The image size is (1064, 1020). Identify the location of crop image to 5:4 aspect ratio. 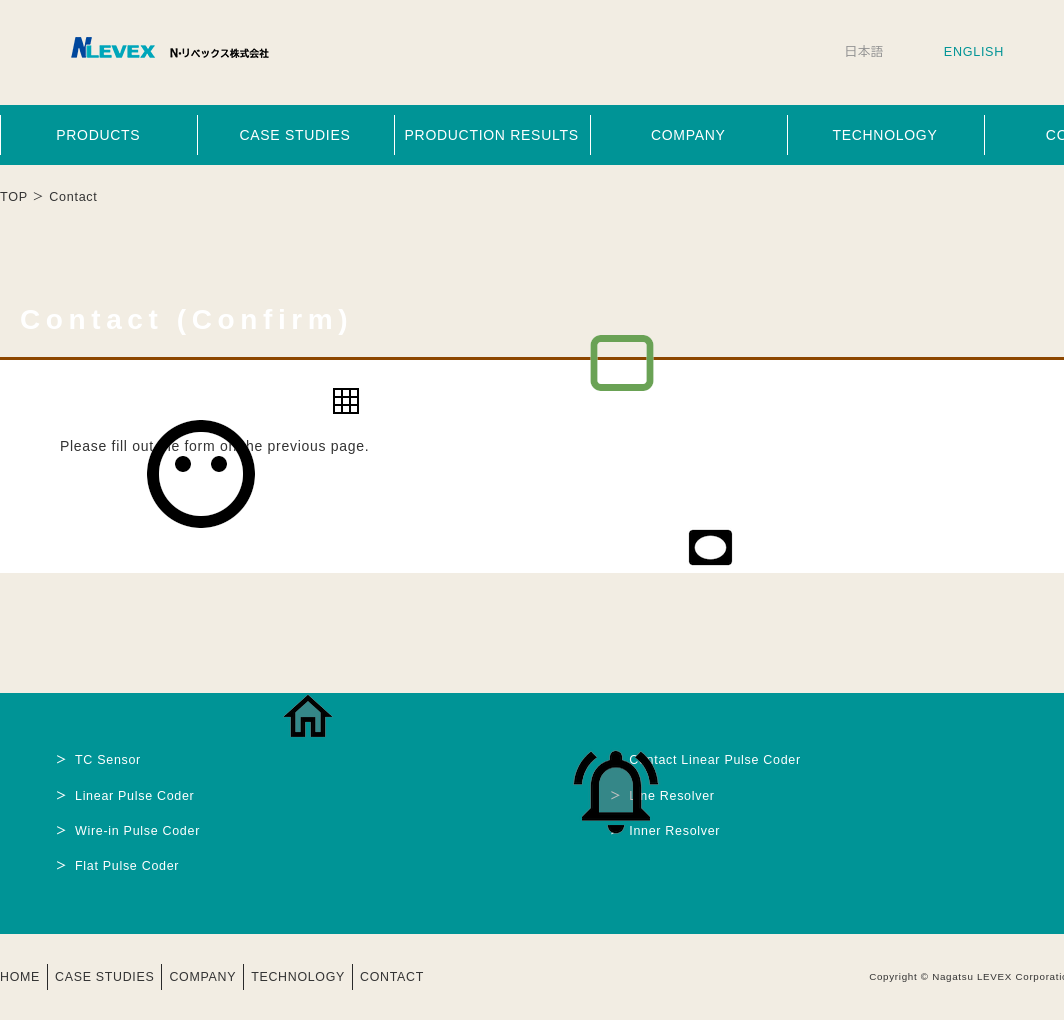
(622, 363).